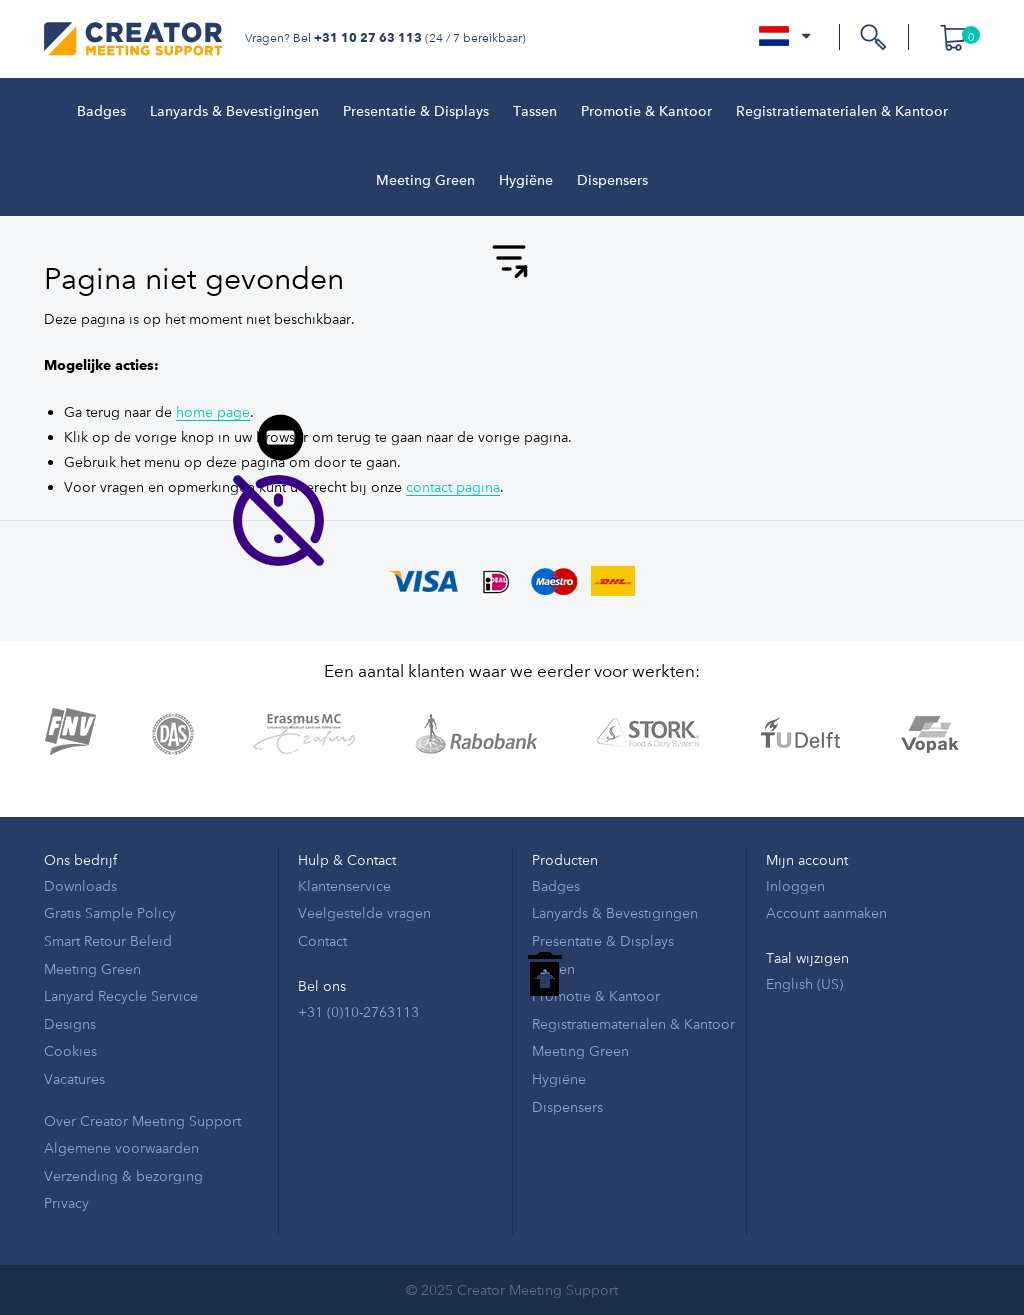 The height and width of the screenshot is (1315, 1024). What do you see at coordinates (545, 974) in the screenshot?
I see `restore a deleted item from trash` at bounding box center [545, 974].